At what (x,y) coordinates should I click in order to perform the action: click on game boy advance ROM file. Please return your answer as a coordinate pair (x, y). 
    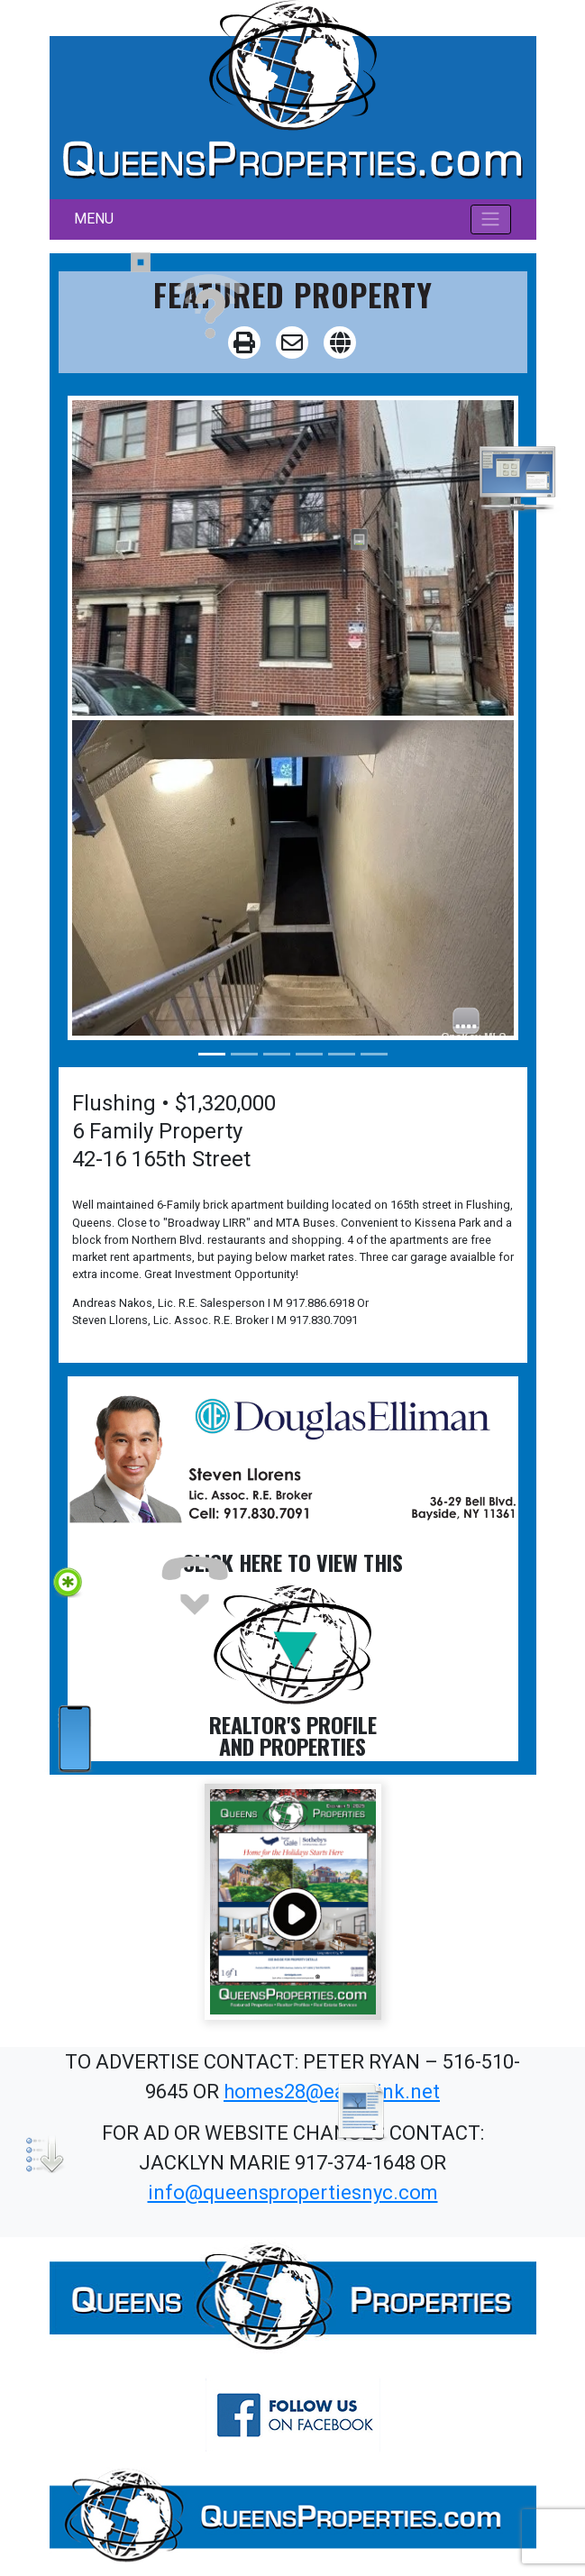
    Looking at the image, I should click on (359, 539).